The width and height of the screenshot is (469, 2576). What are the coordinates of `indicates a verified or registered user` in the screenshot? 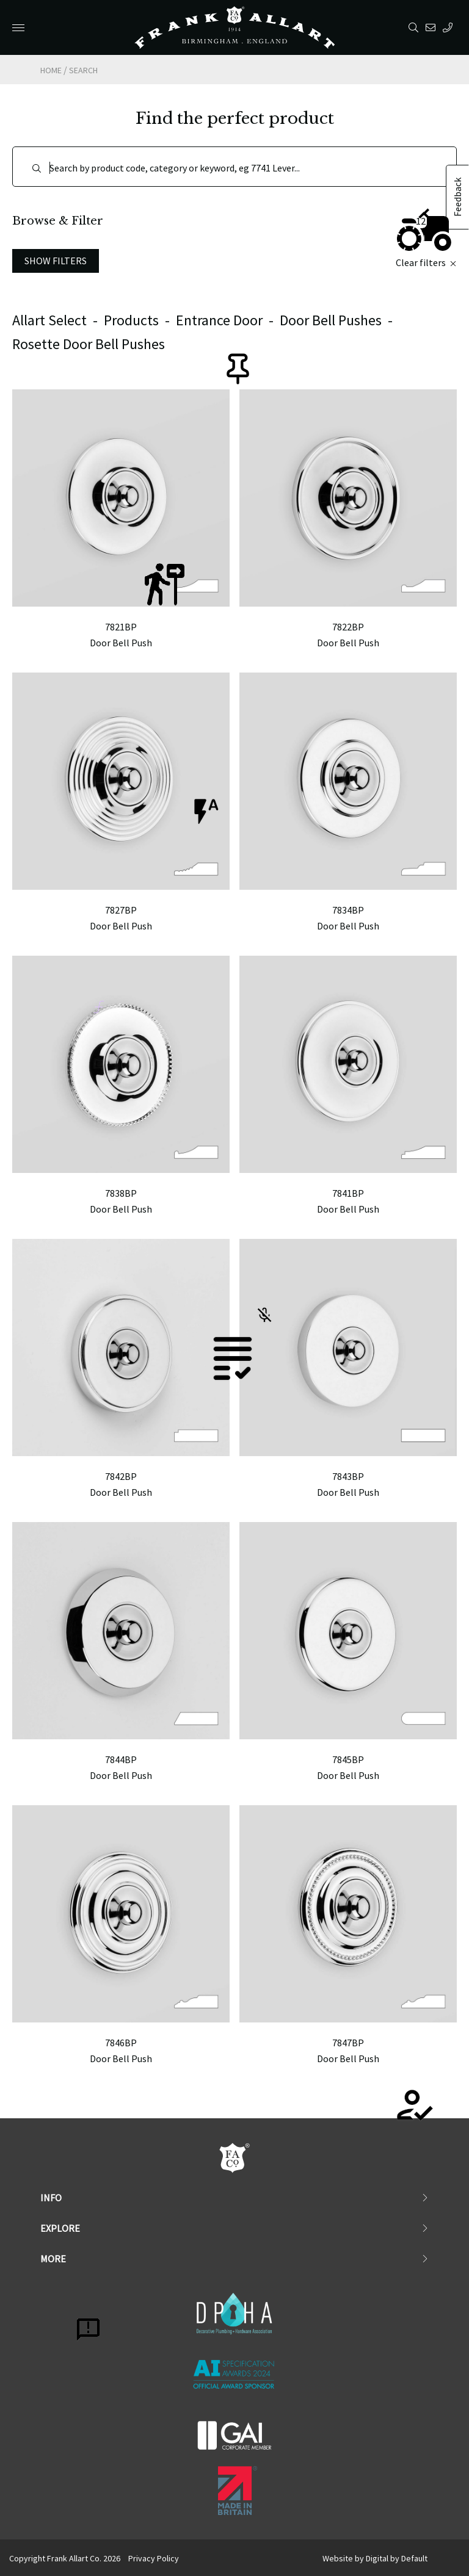 It's located at (414, 2105).